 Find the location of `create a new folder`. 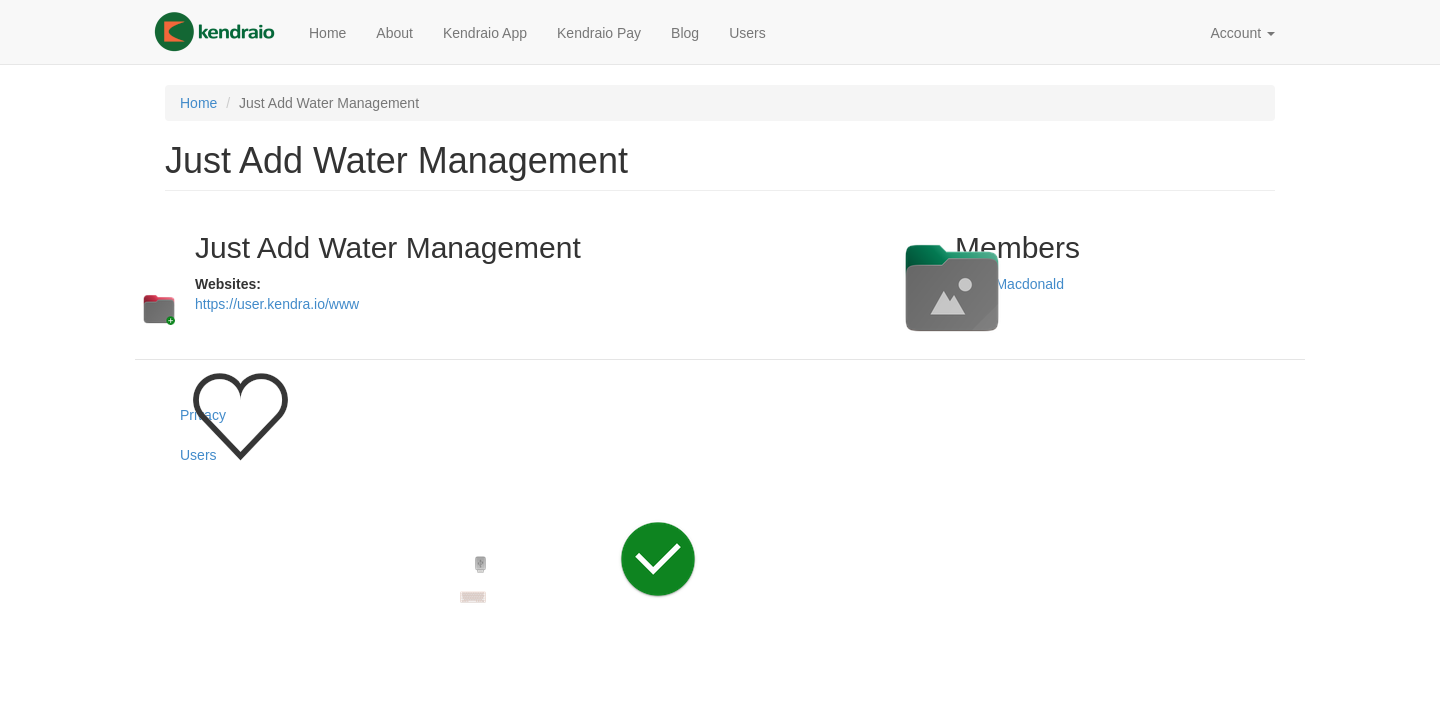

create a new folder is located at coordinates (159, 309).